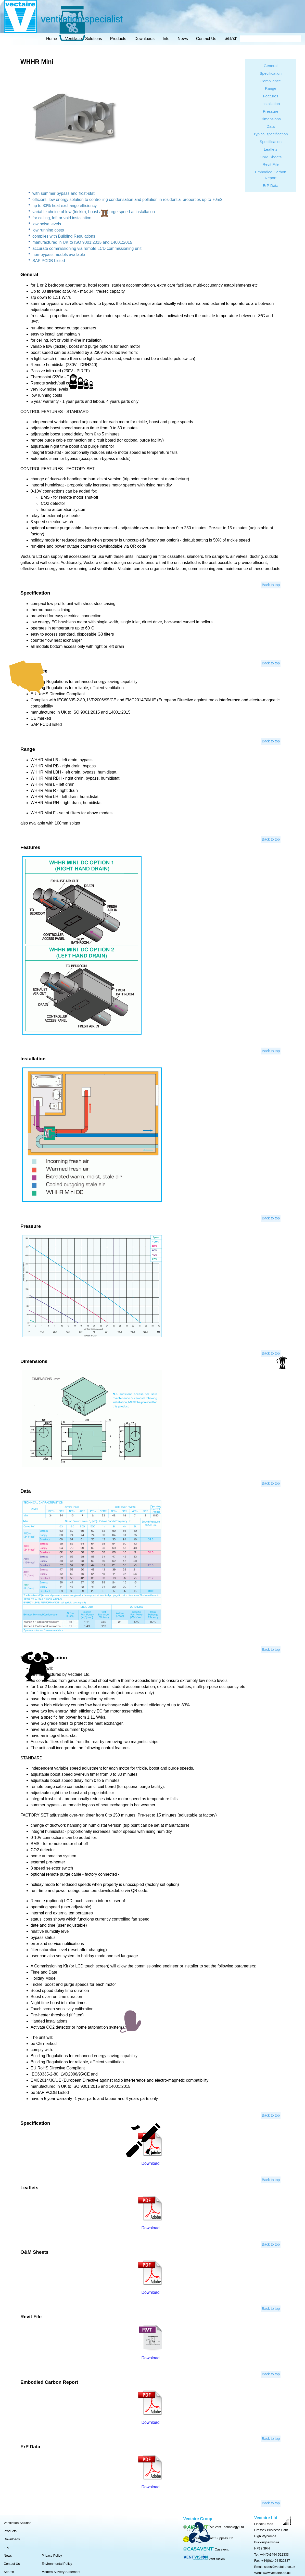  What do you see at coordinates (81, 382) in the screenshot?
I see `view nested or hierarchical content` at bounding box center [81, 382].